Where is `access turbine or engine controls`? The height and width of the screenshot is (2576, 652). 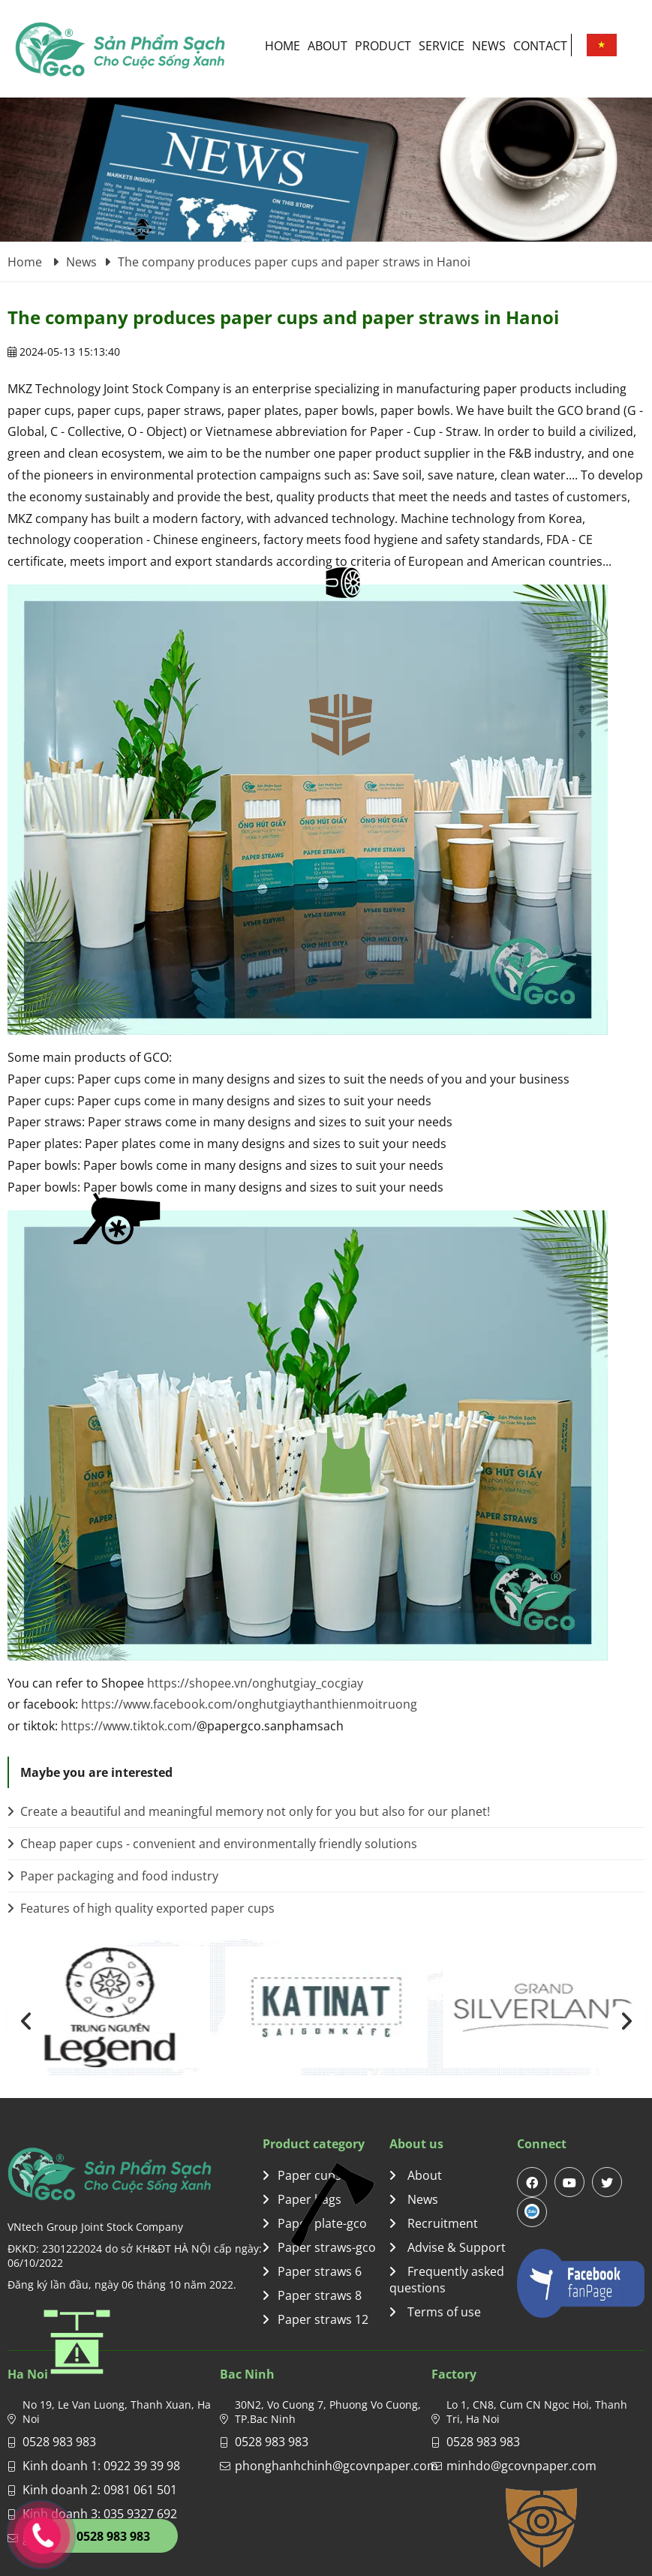
access turbine or engine controls is located at coordinates (343, 582).